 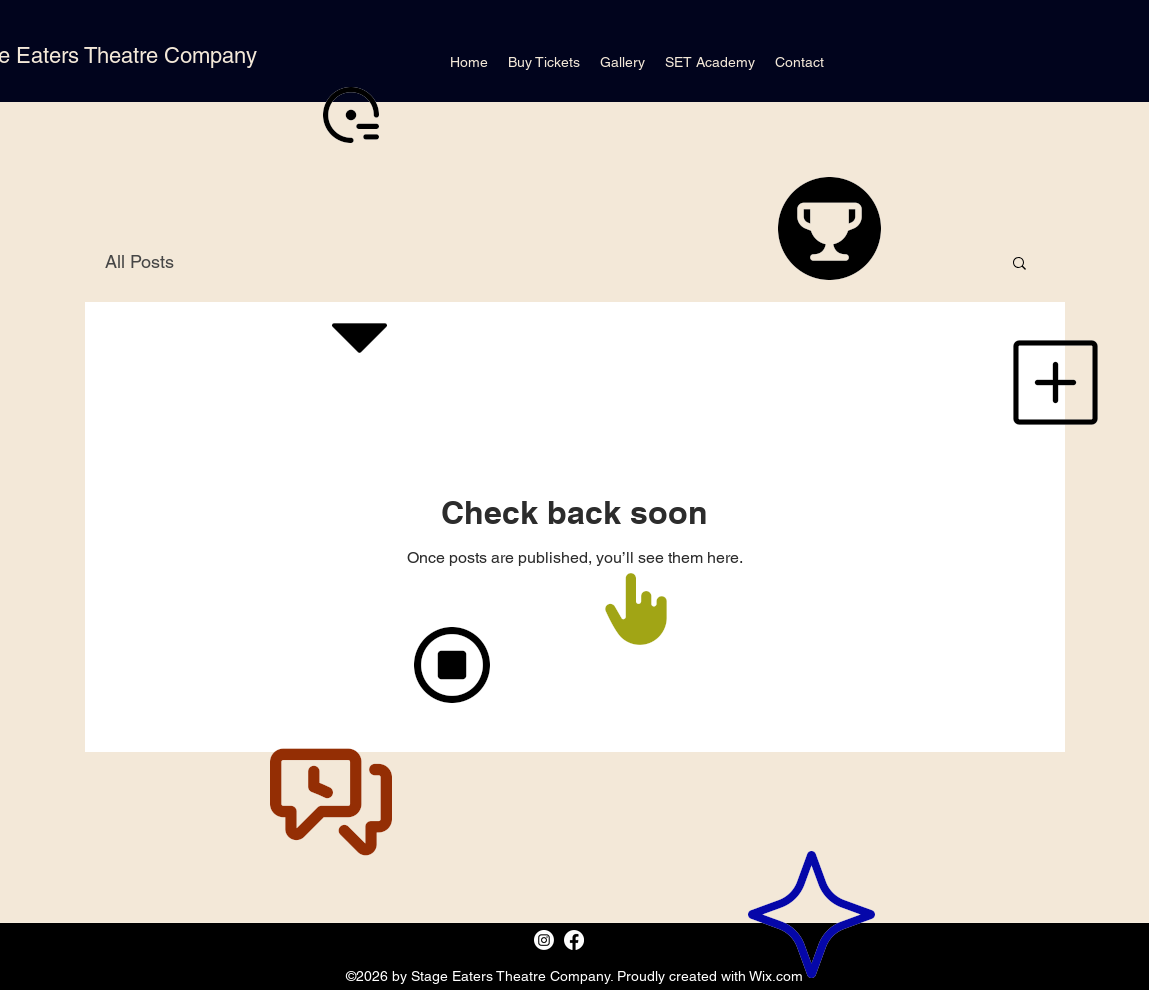 What do you see at coordinates (636, 609) in the screenshot?
I see `tap or click to interact` at bounding box center [636, 609].